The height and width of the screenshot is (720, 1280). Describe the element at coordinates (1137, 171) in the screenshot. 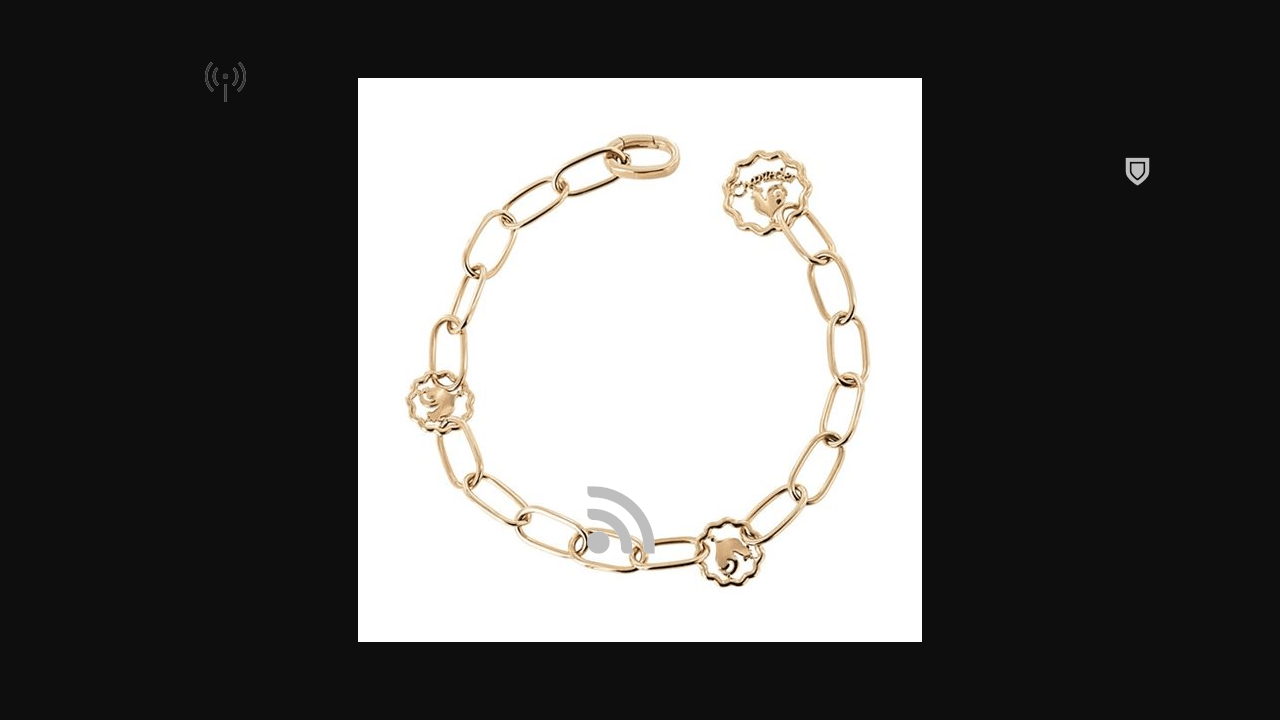

I see `indicates high security status` at that location.